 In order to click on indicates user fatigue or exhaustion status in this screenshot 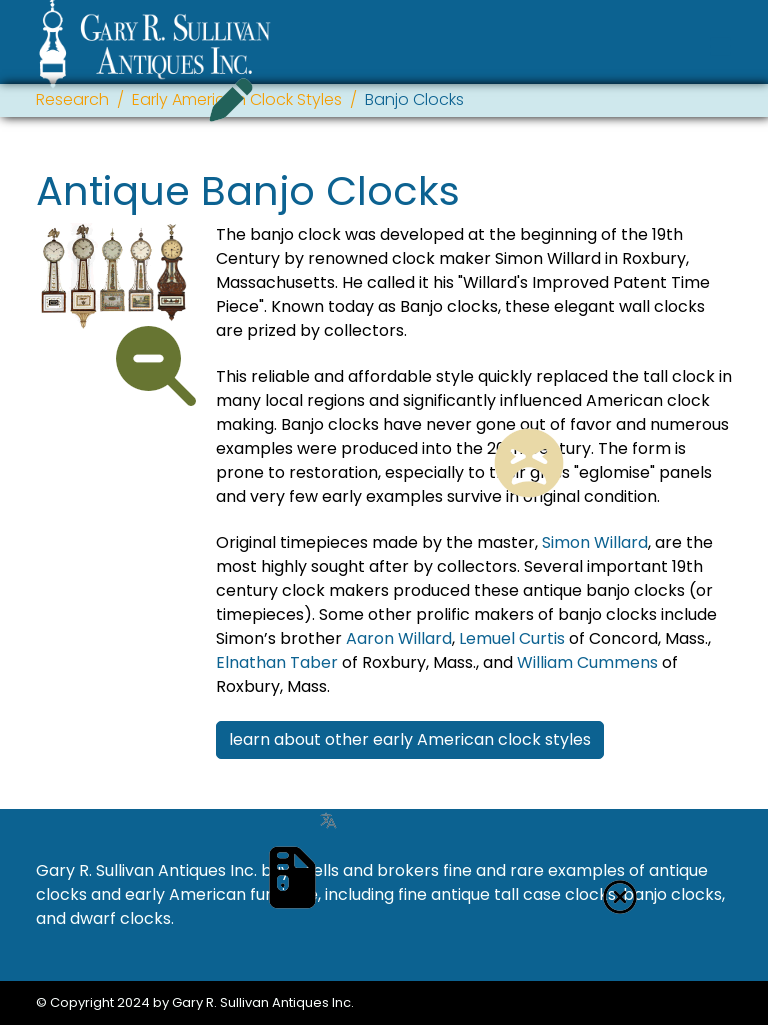, I will do `click(529, 463)`.